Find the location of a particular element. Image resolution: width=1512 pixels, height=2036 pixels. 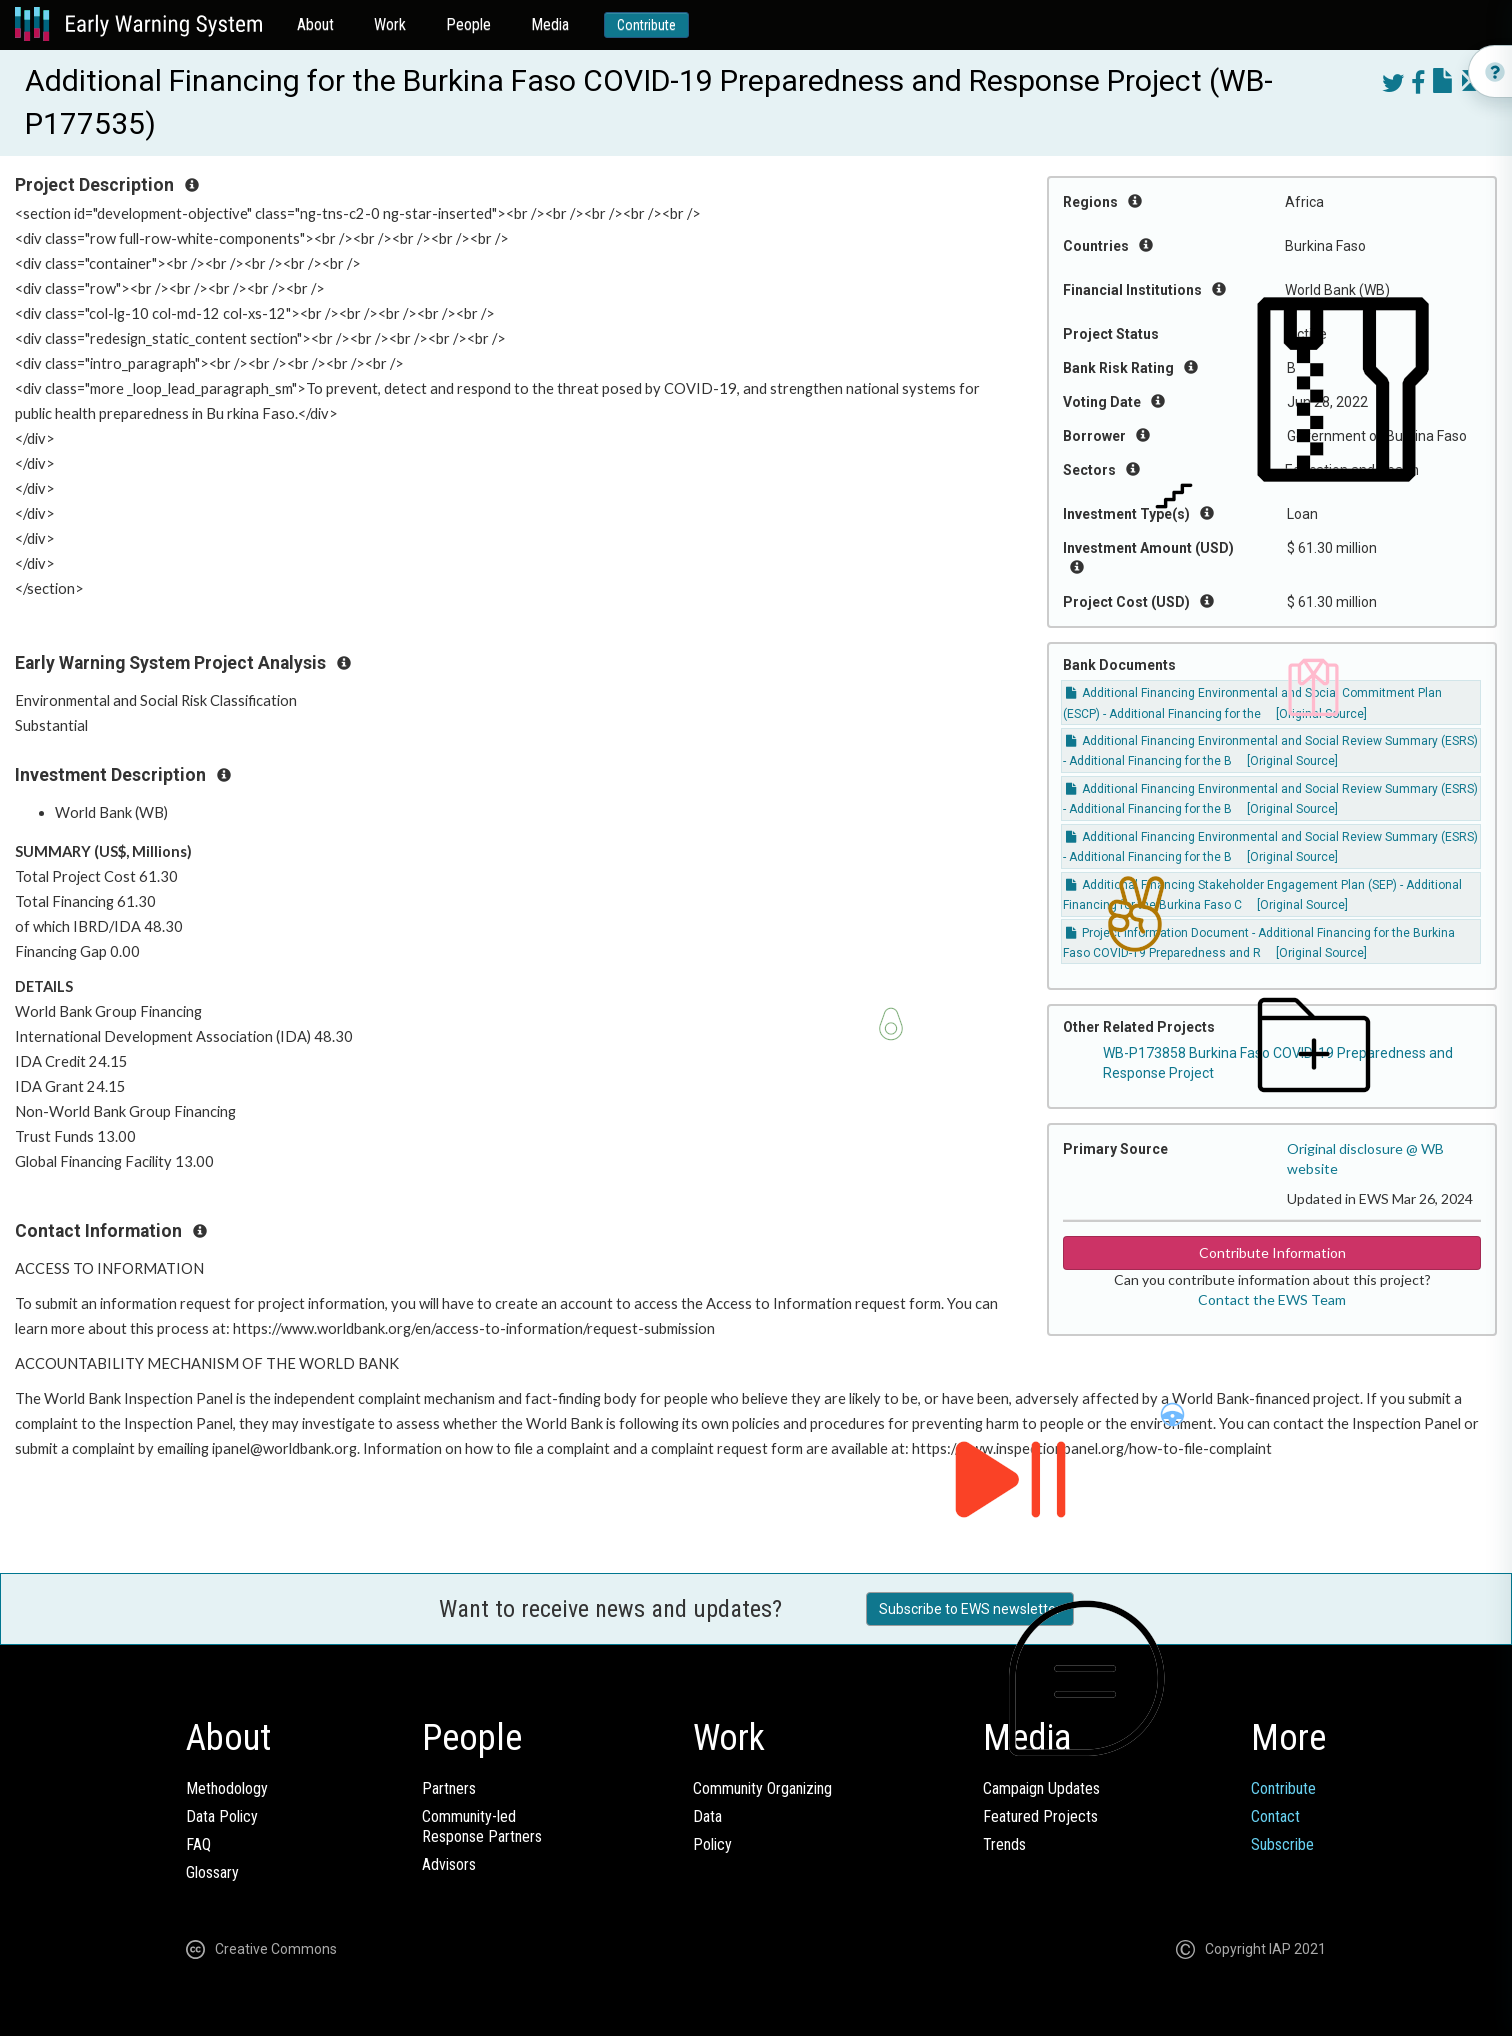

open chat or messaging is located at coordinates (1083, 1681).